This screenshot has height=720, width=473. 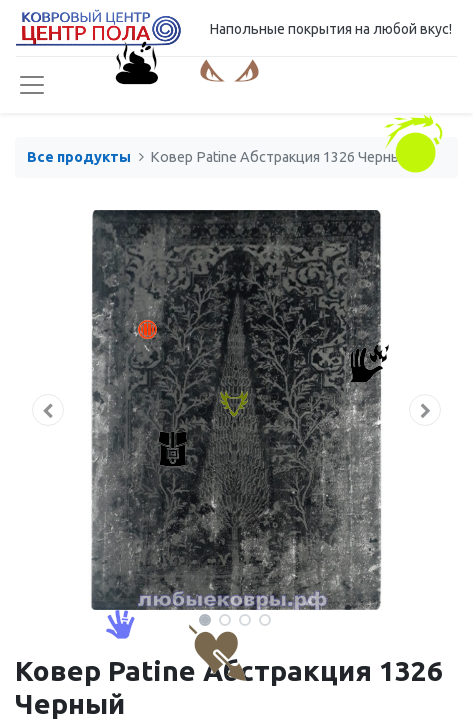 What do you see at coordinates (234, 403) in the screenshot?
I see `indicates protected or guarded status` at bounding box center [234, 403].